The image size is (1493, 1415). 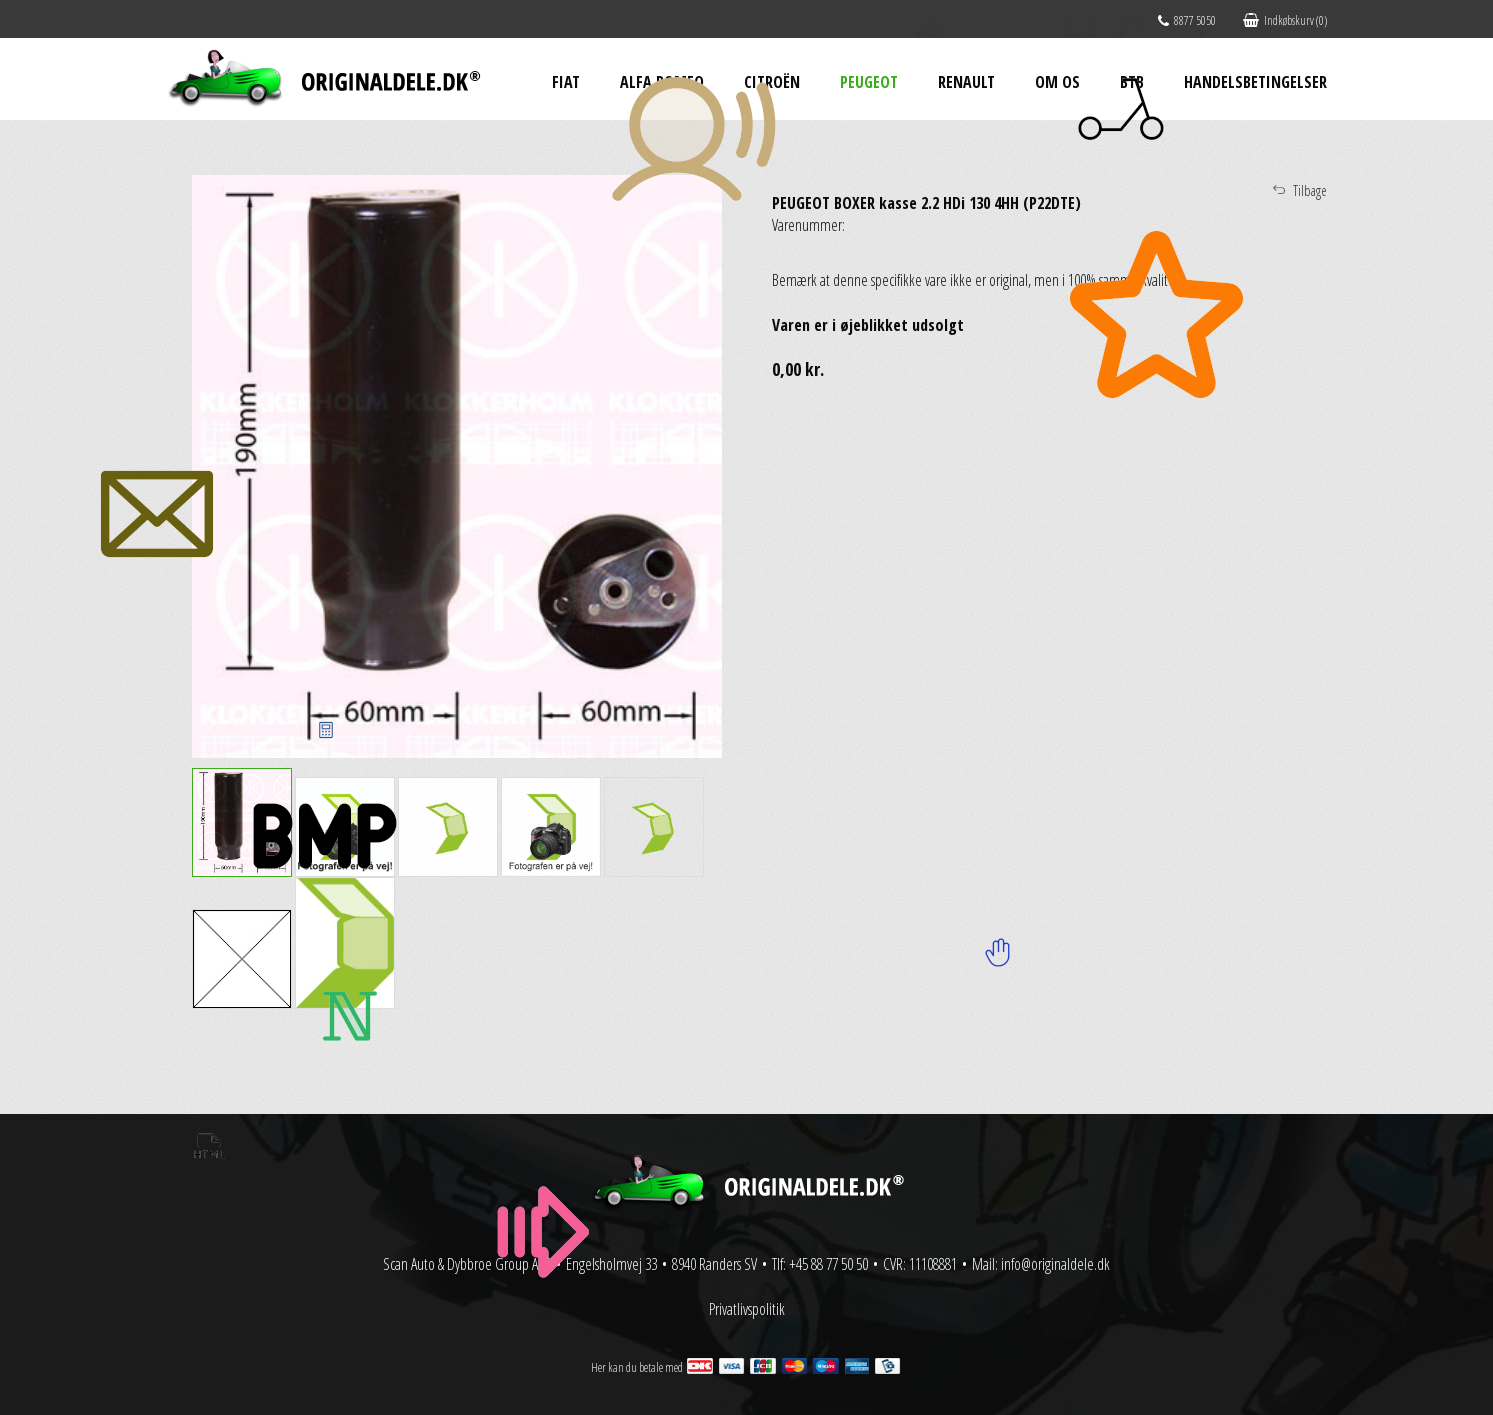 I want to click on skip forward or jump to the end, so click(x=540, y=1232).